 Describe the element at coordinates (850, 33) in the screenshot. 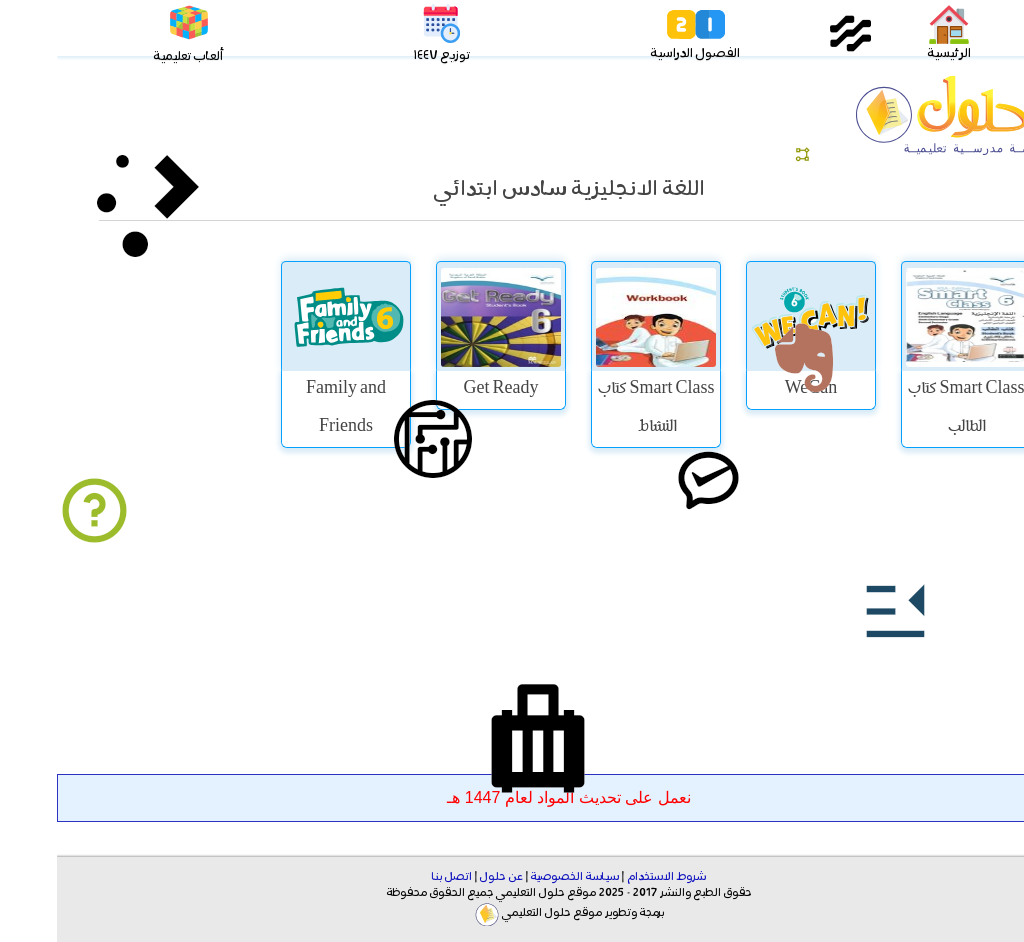

I see `langflow app logo` at that location.